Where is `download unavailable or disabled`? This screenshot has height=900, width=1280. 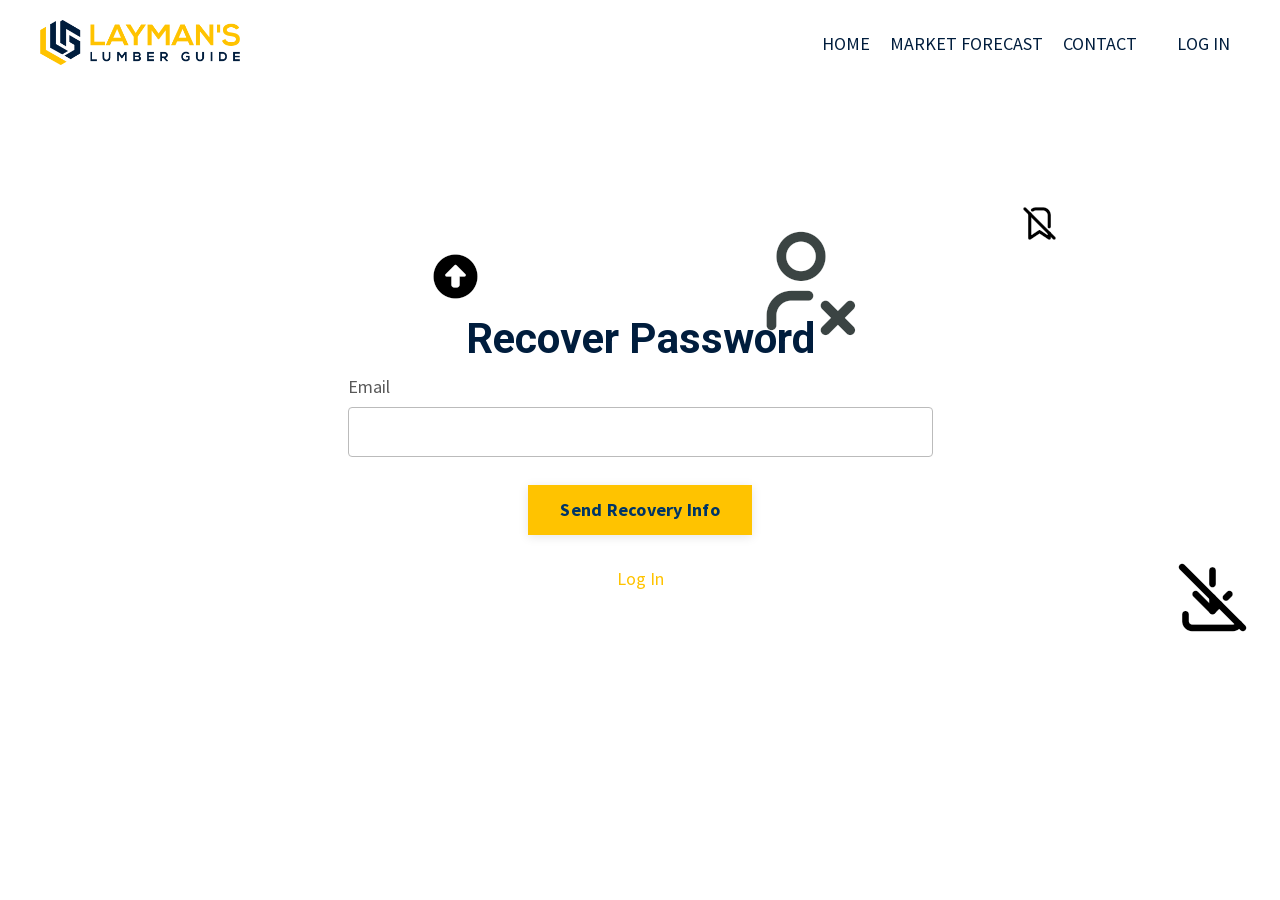
download unavailable or disabled is located at coordinates (1212, 597).